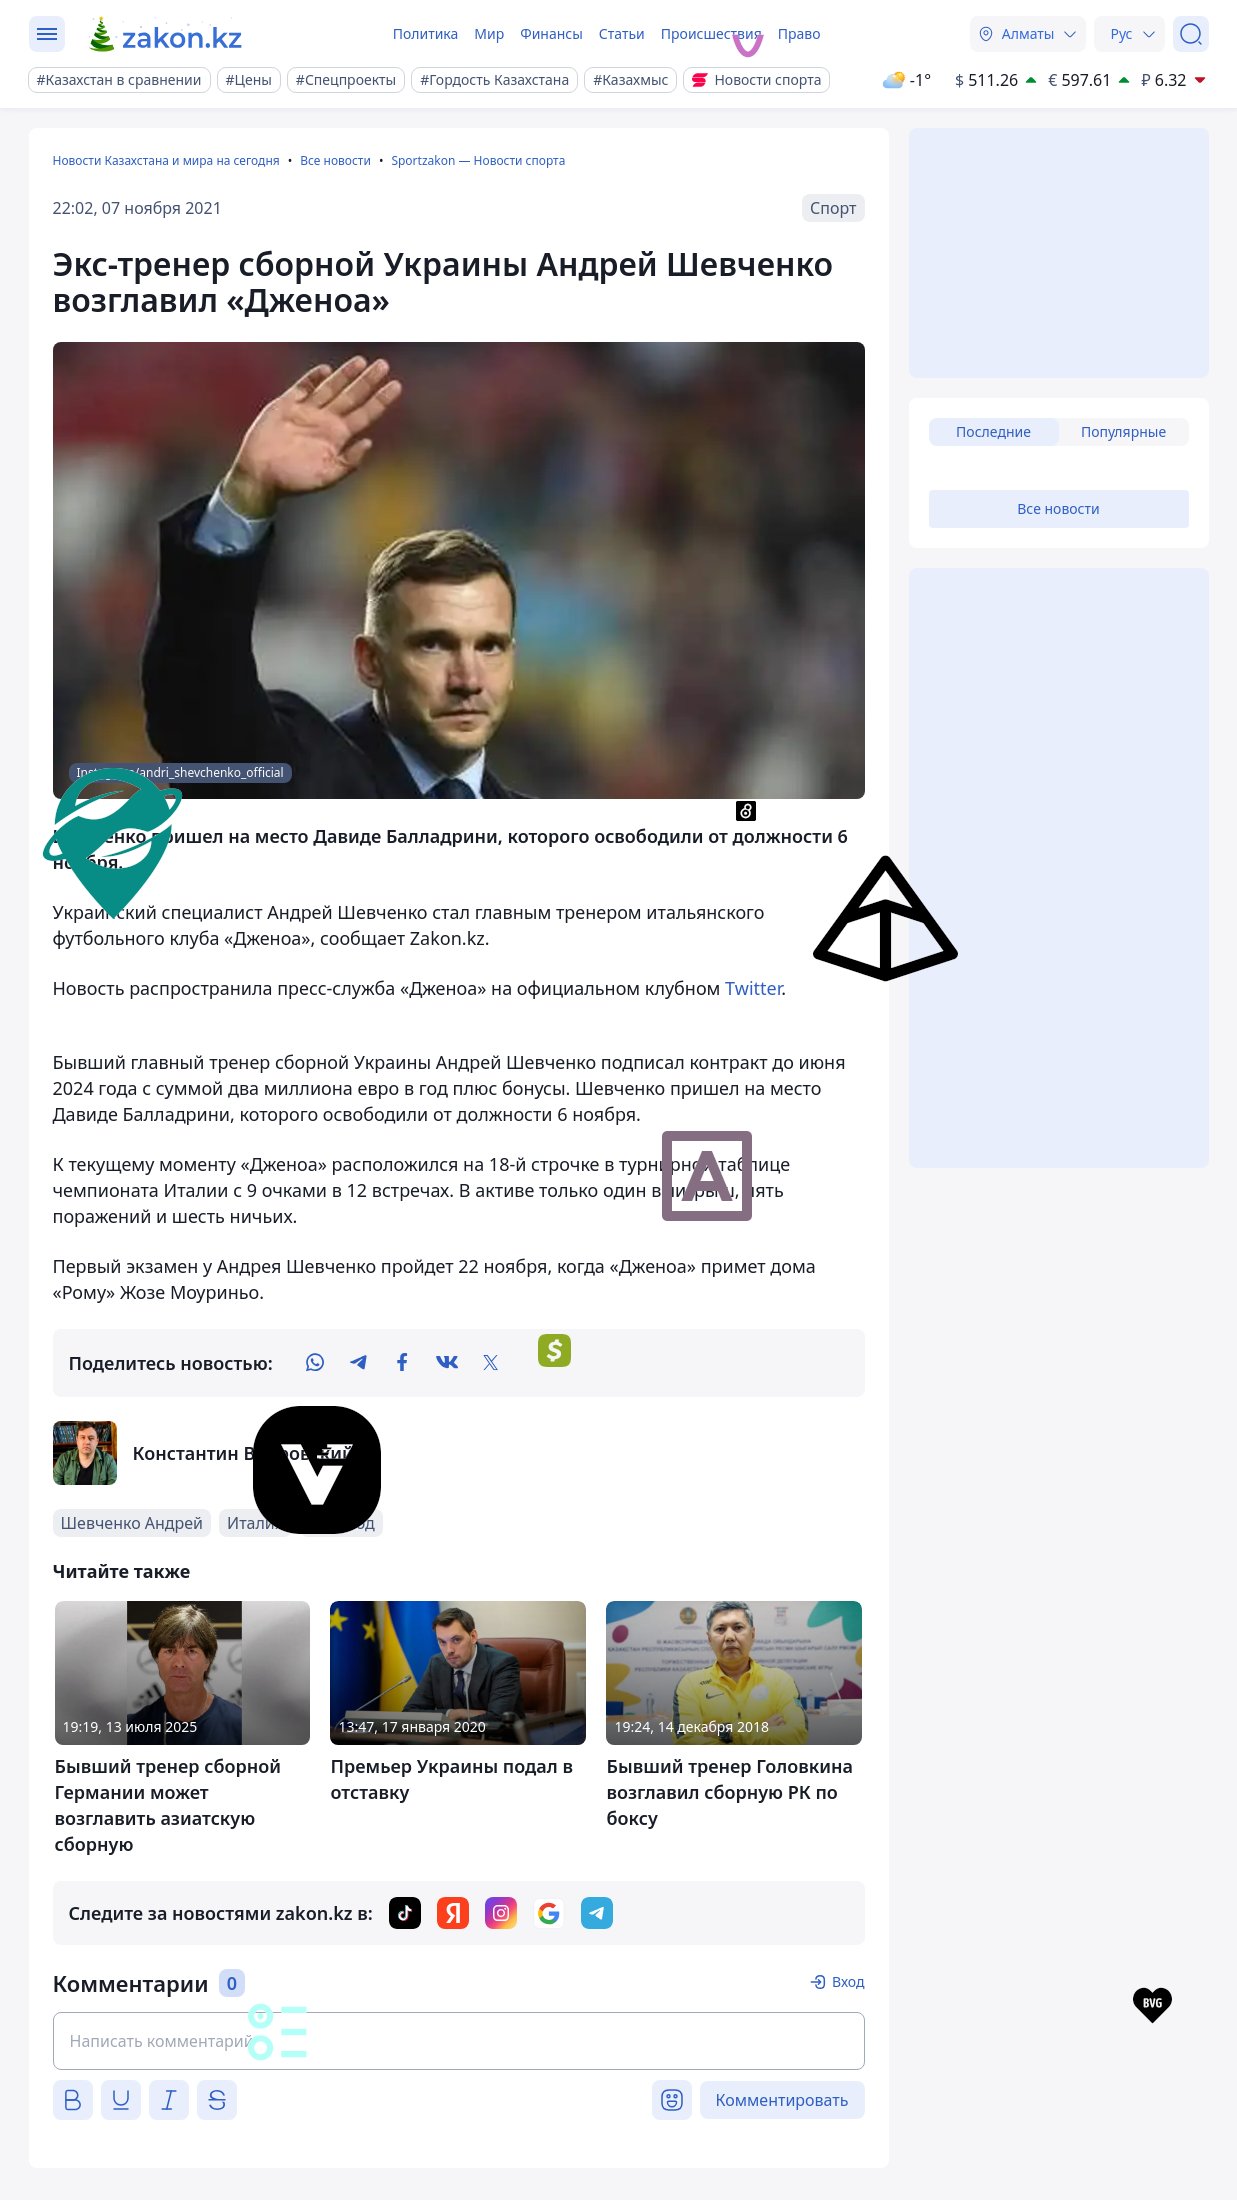 The height and width of the screenshot is (2200, 1237). Describe the element at coordinates (707, 1176) in the screenshot. I see `switch keyboard input method` at that location.